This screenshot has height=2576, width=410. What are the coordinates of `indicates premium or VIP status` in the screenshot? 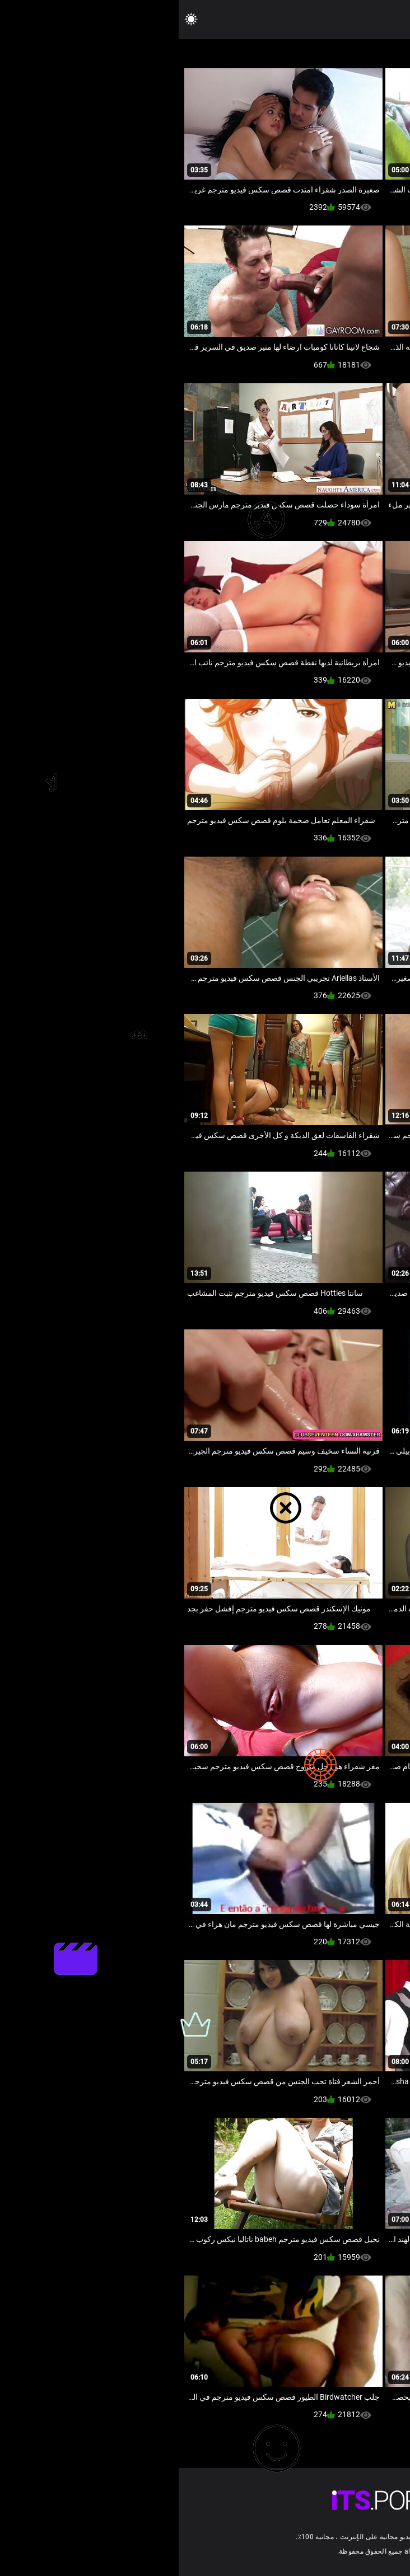 It's located at (195, 2026).